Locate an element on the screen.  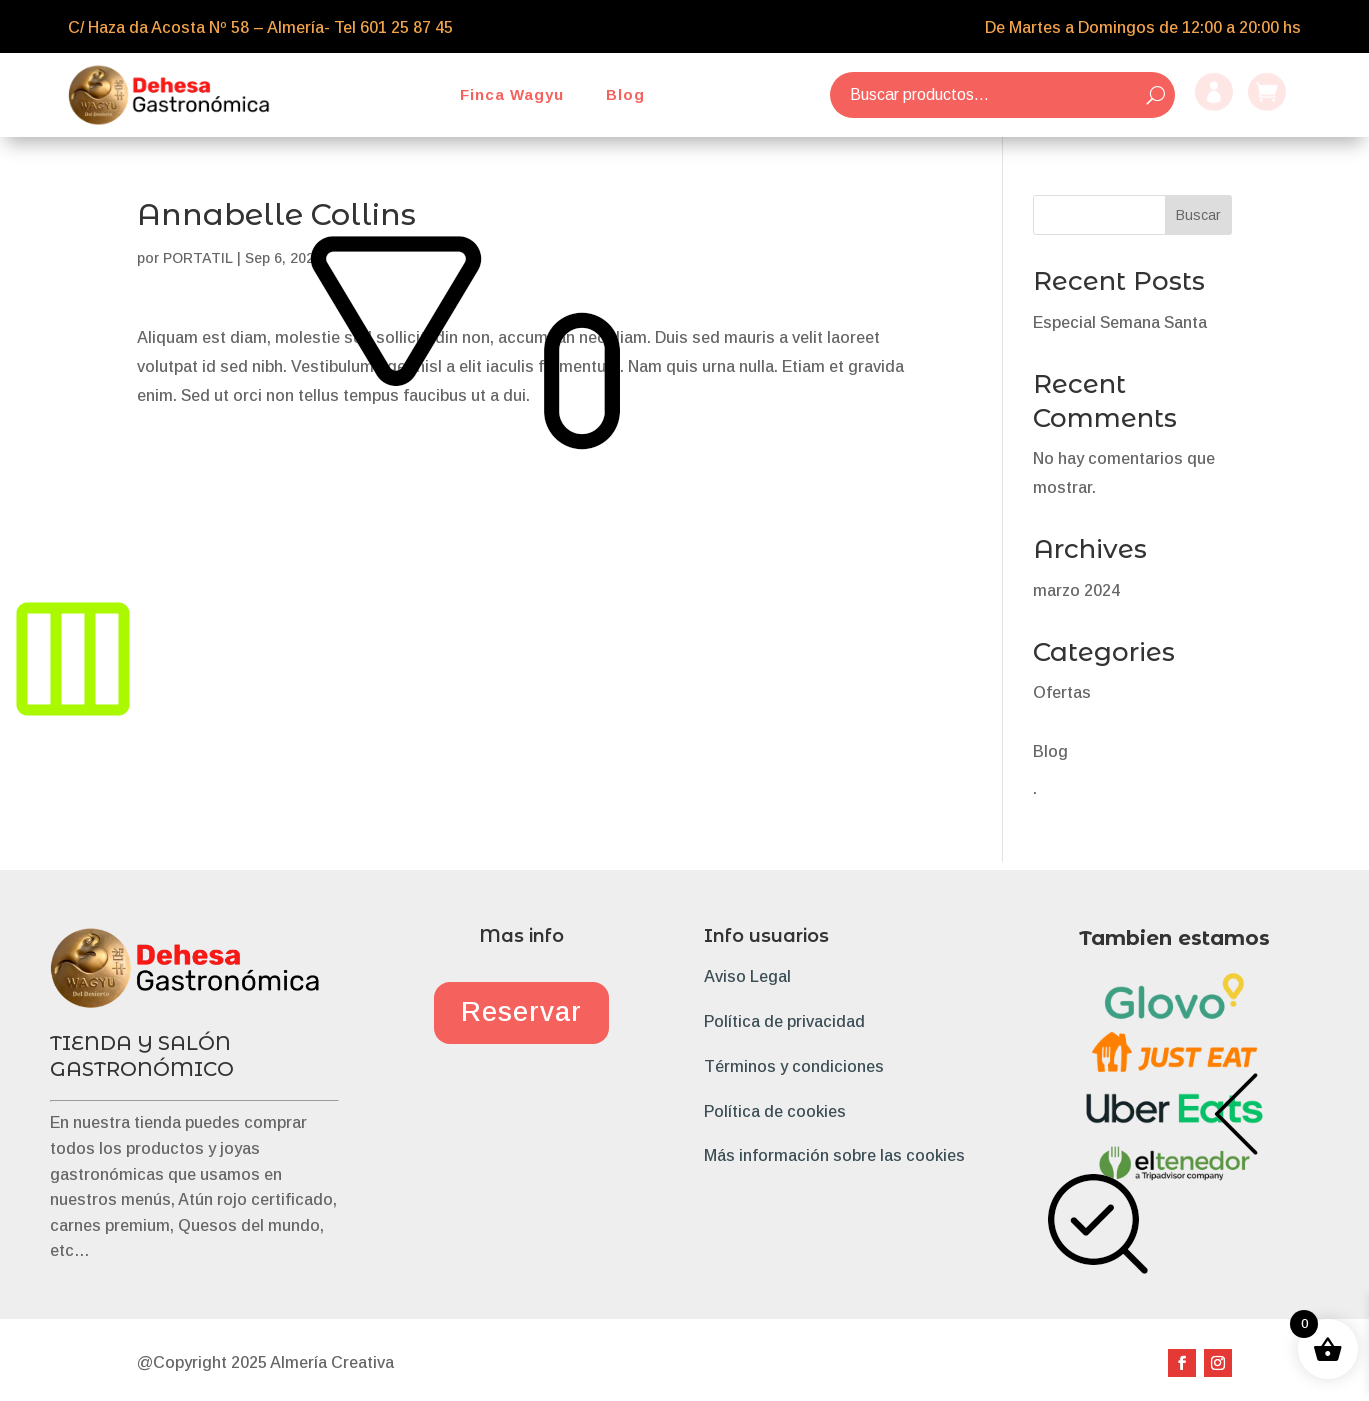
switch to three-column layout is located at coordinates (73, 659).